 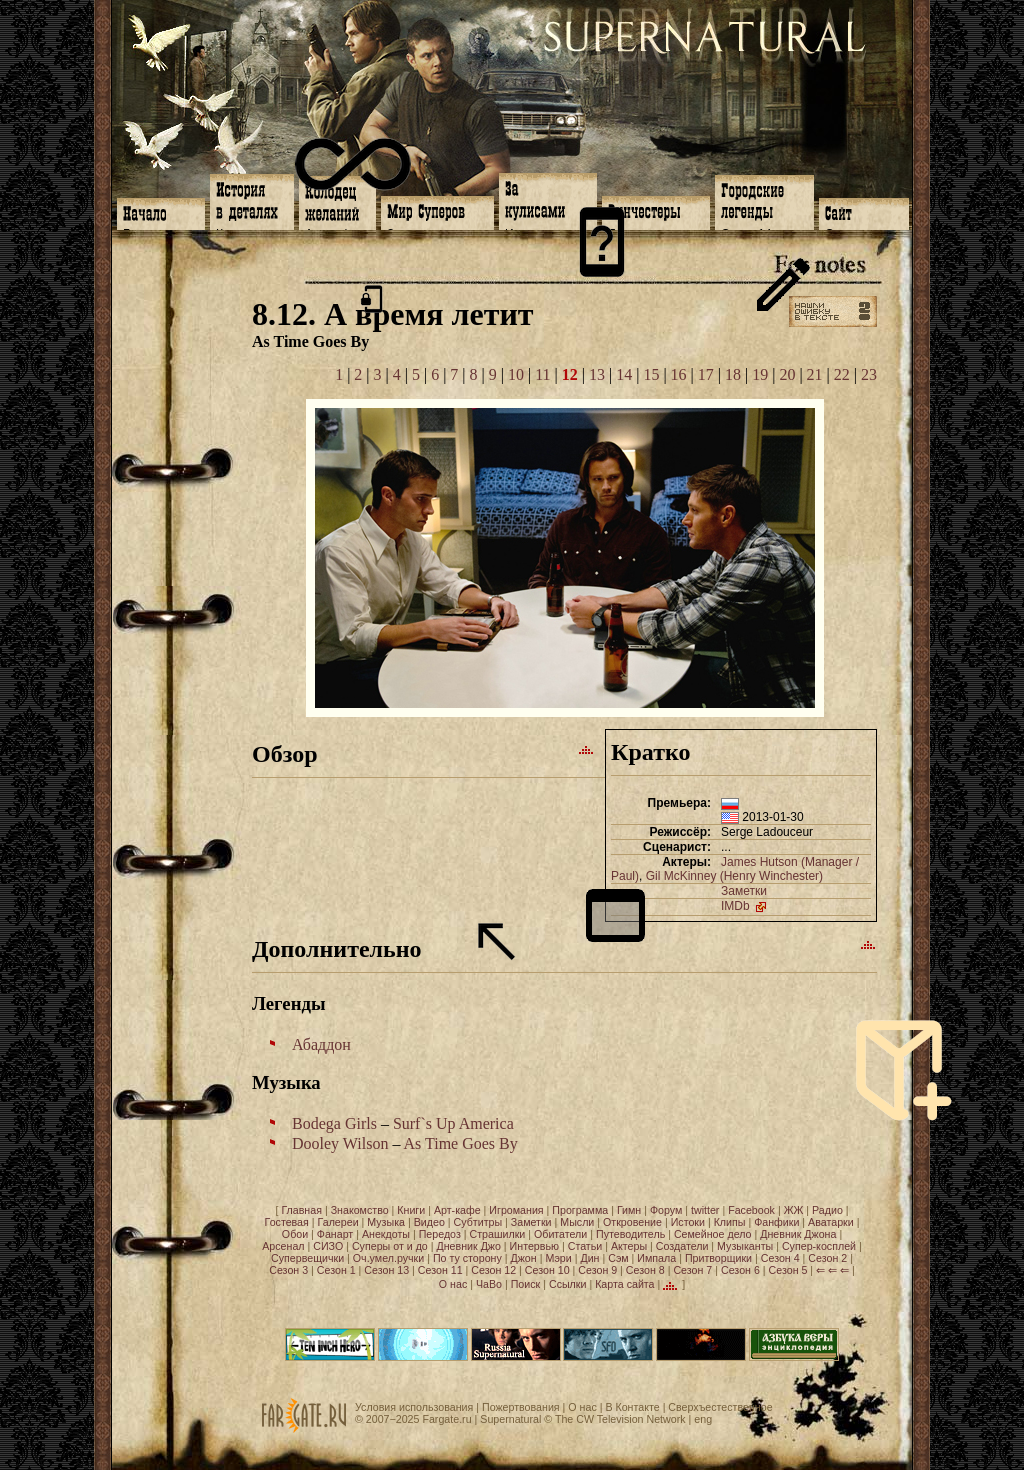 What do you see at coordinates (602, 242) in the screenshot?
I see `indicates an unrecognized or unknown device` at bounding box center [602, 242].